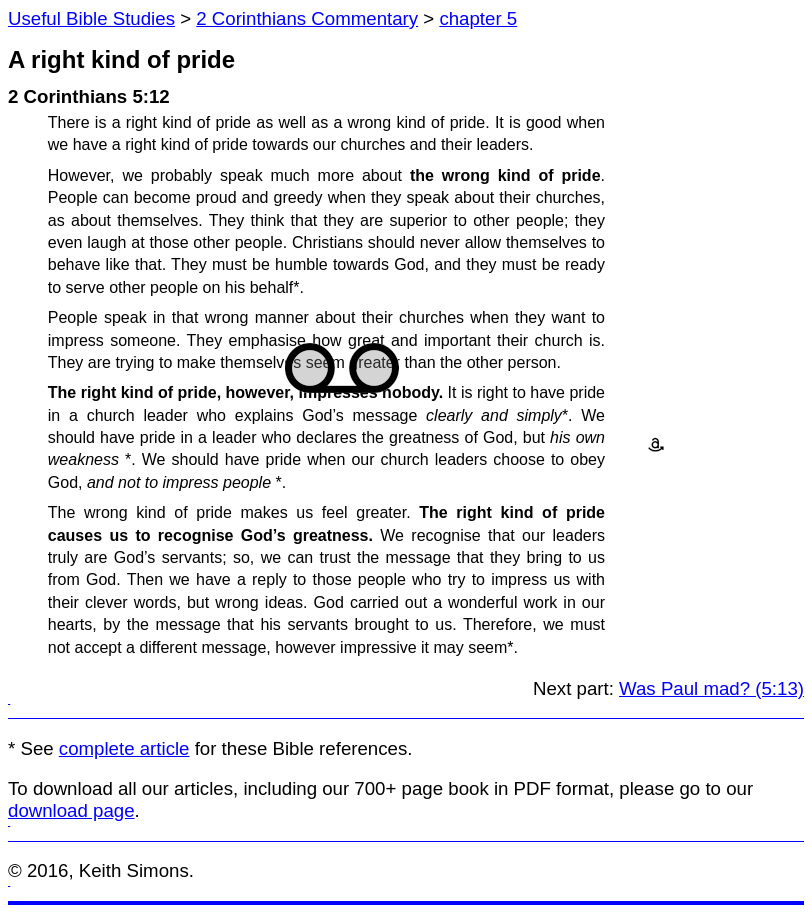  I want to click on open the Amazon app or website, so click(655, 444).